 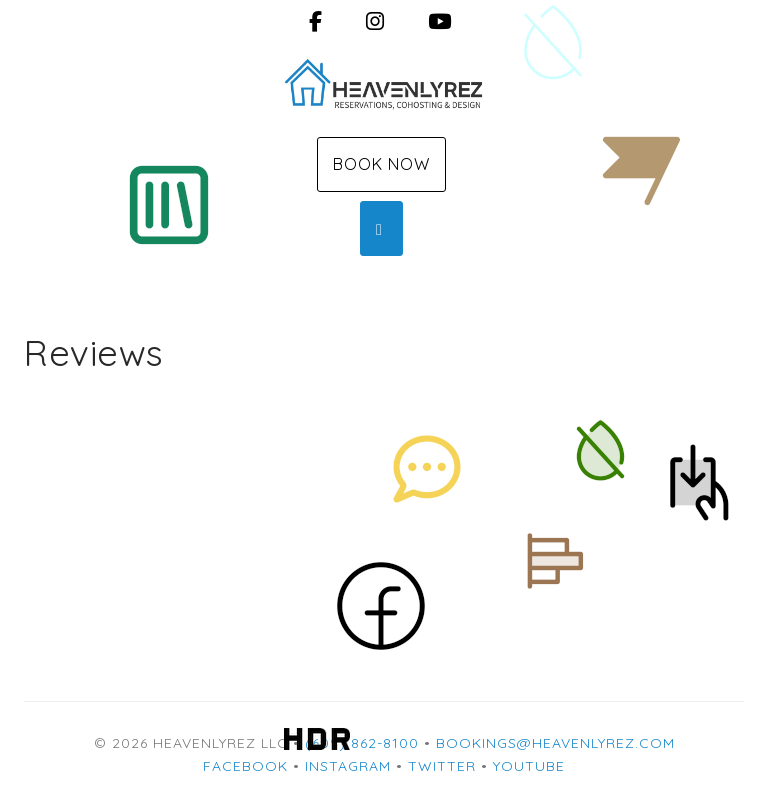 I want to click on access your media library, so click(x=169, y=205).